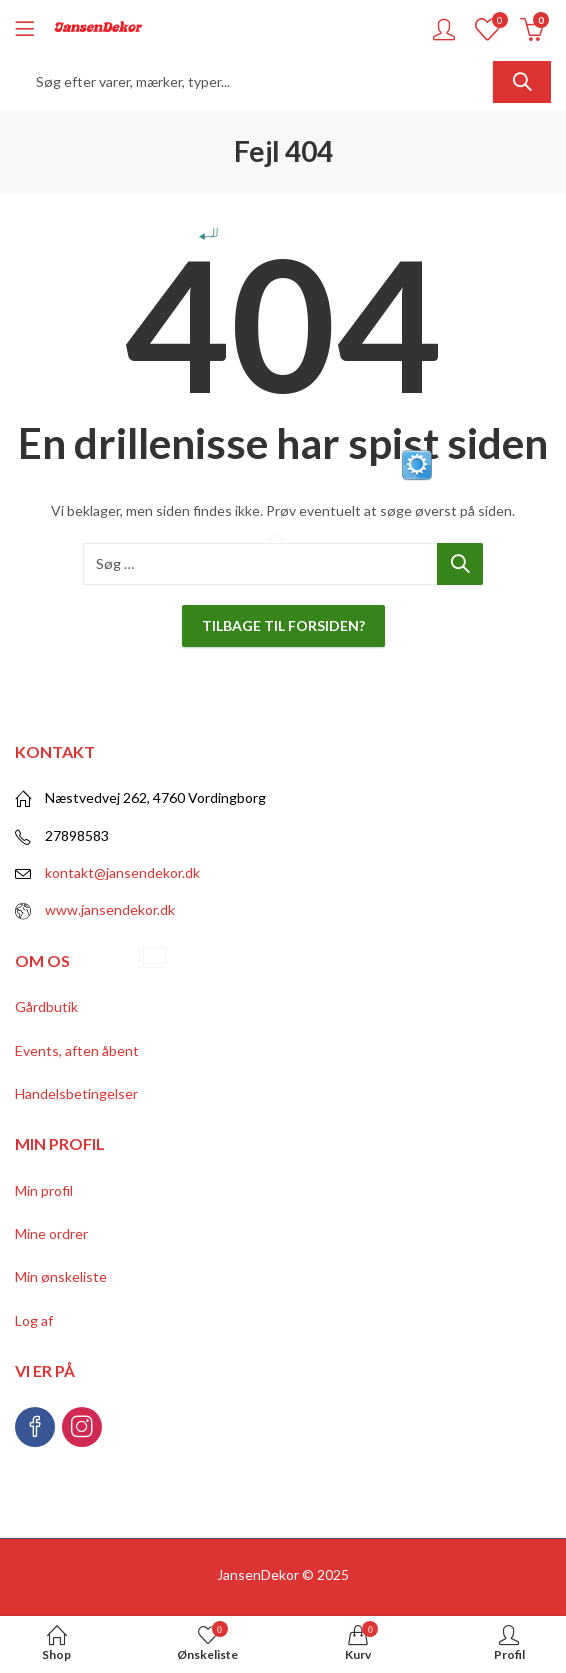 The width and height of the screenshot is (566, 1673). Describe the element at coordinates (208, 234) in the screenshot. I see `reply to all recipients of an email` at that location.